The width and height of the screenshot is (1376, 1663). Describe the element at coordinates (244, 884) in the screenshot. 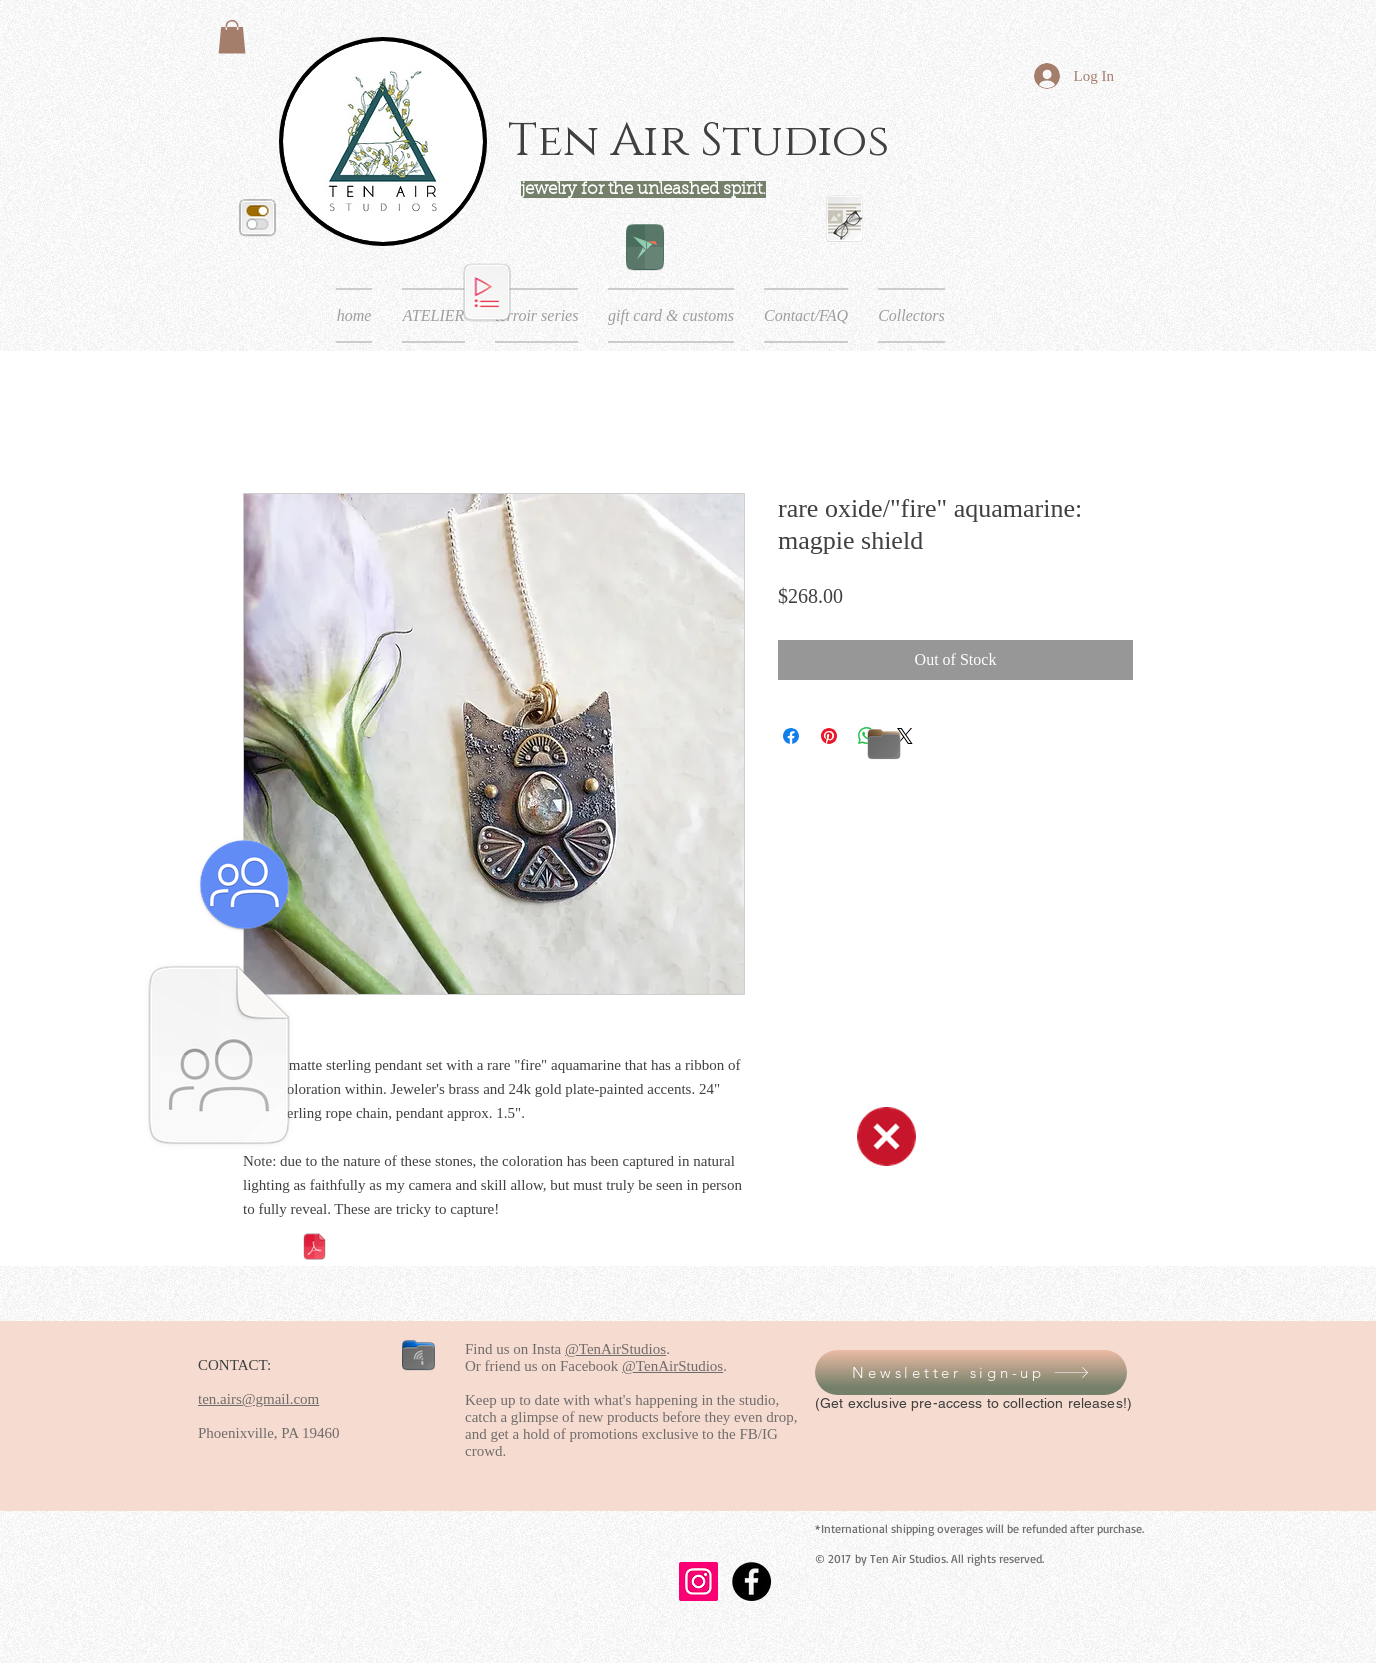

I see `switch user account` at that location.